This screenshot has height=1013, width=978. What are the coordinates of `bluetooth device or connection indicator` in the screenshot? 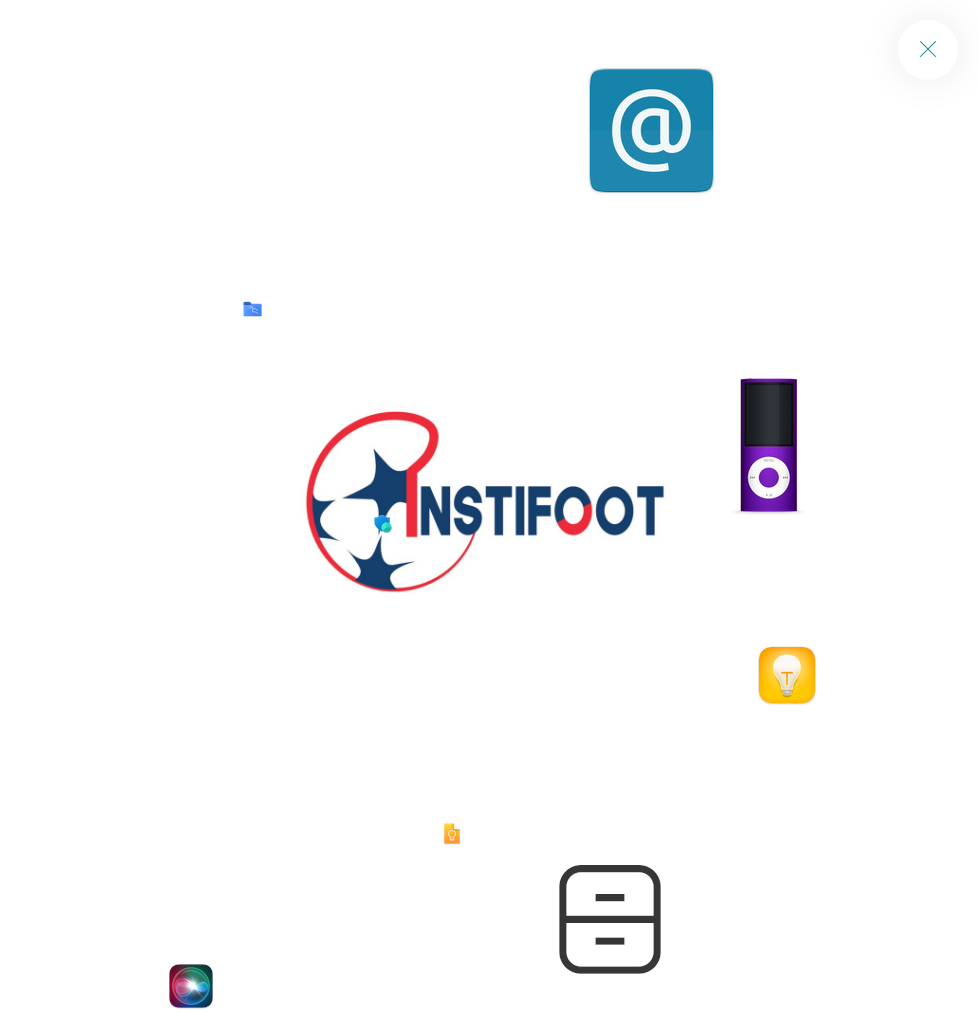 It's located at (516, 505).